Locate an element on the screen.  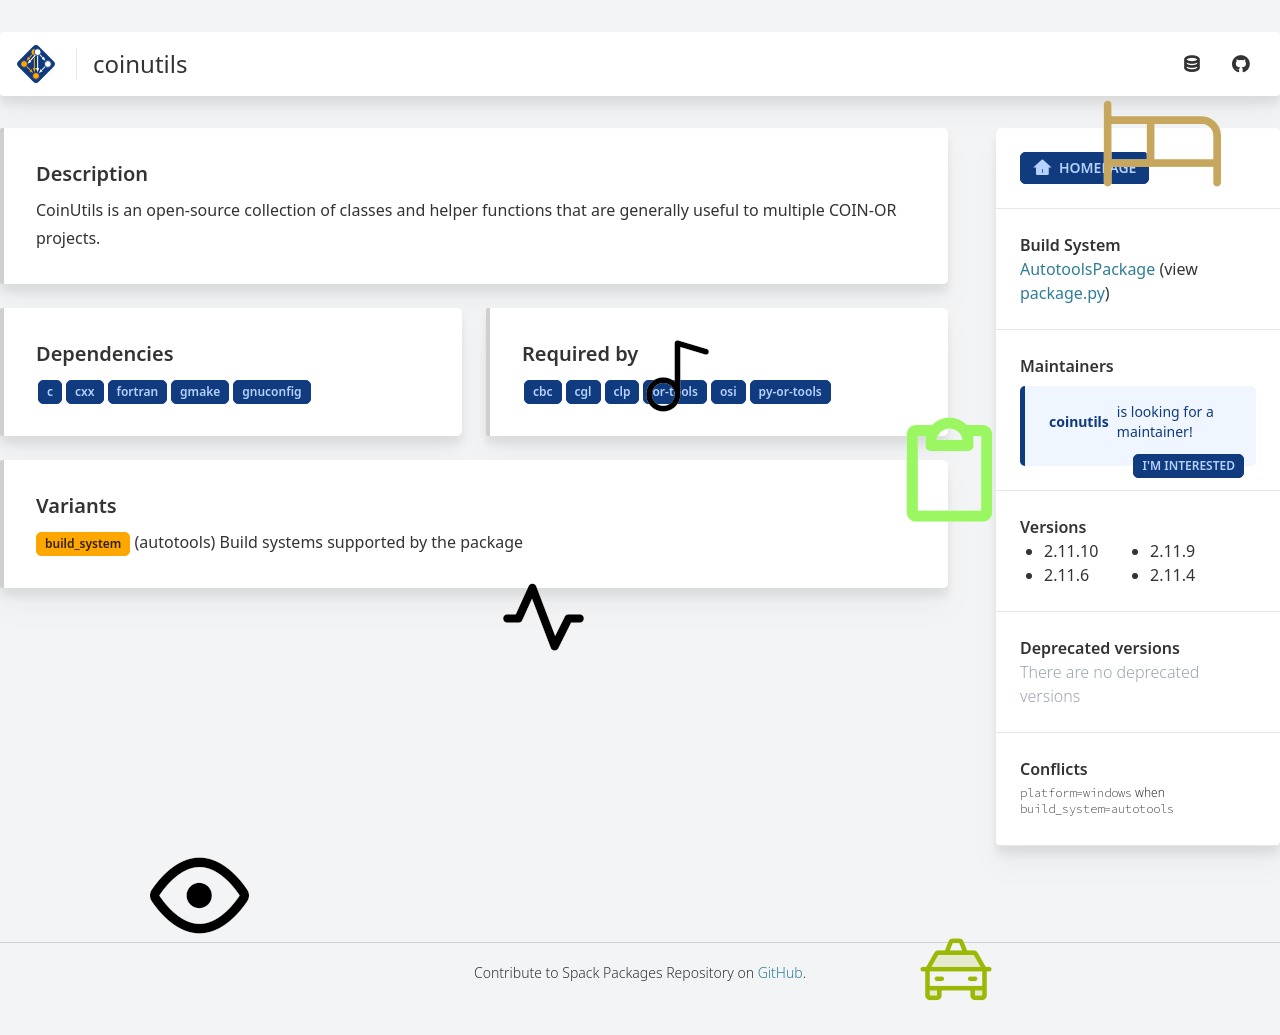
access music or audio player is located at coordinates (677, 374).